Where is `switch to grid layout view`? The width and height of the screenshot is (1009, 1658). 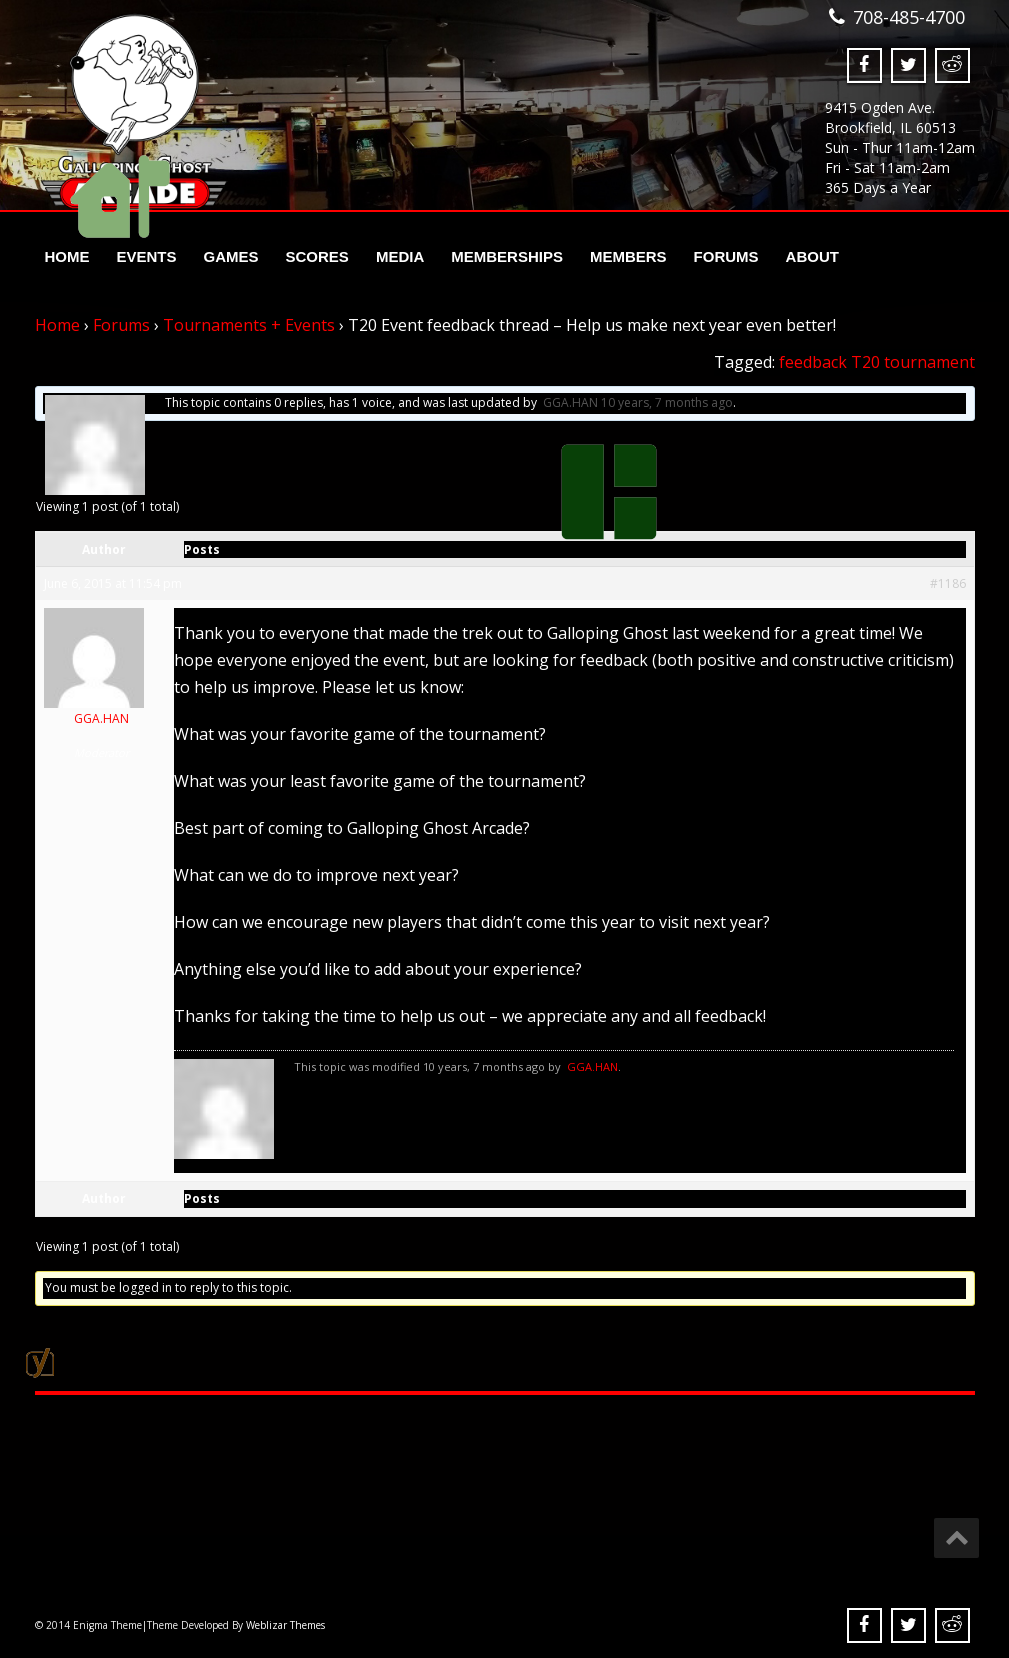 switch to grid layout view is located at coordinates (609, 492).